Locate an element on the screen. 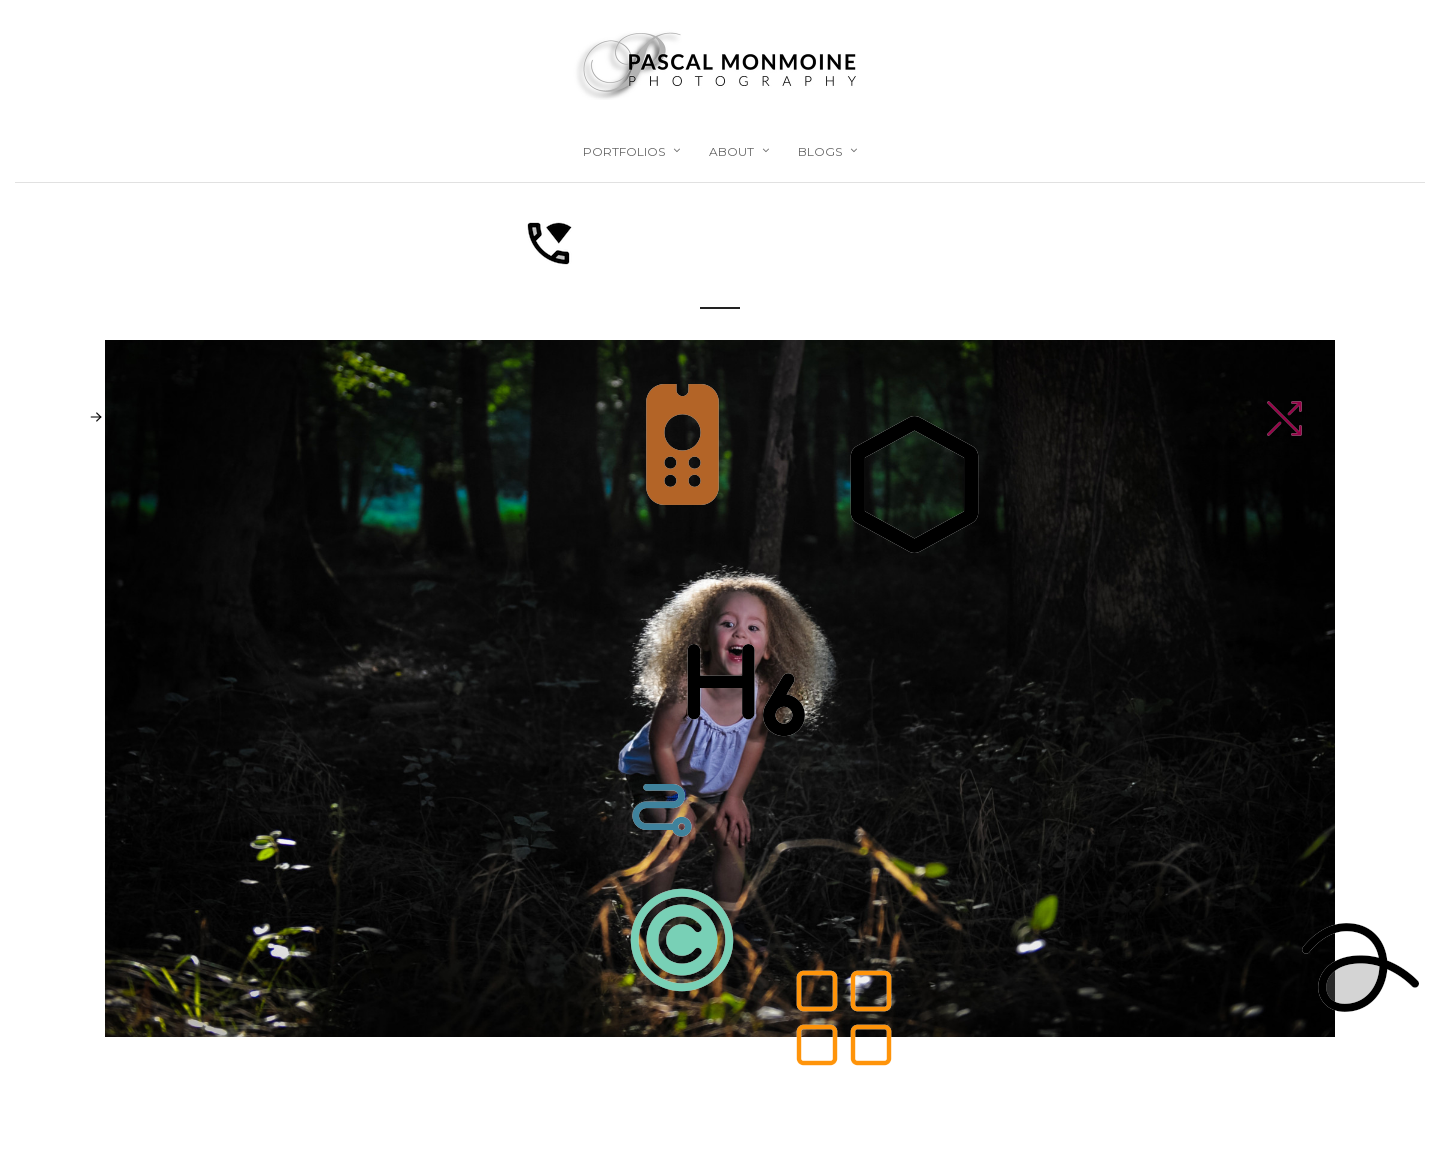 Image resolution: width=1440 pixels, height=1166 pixels. shuffle playback order is located at coordinates (1284, 418).